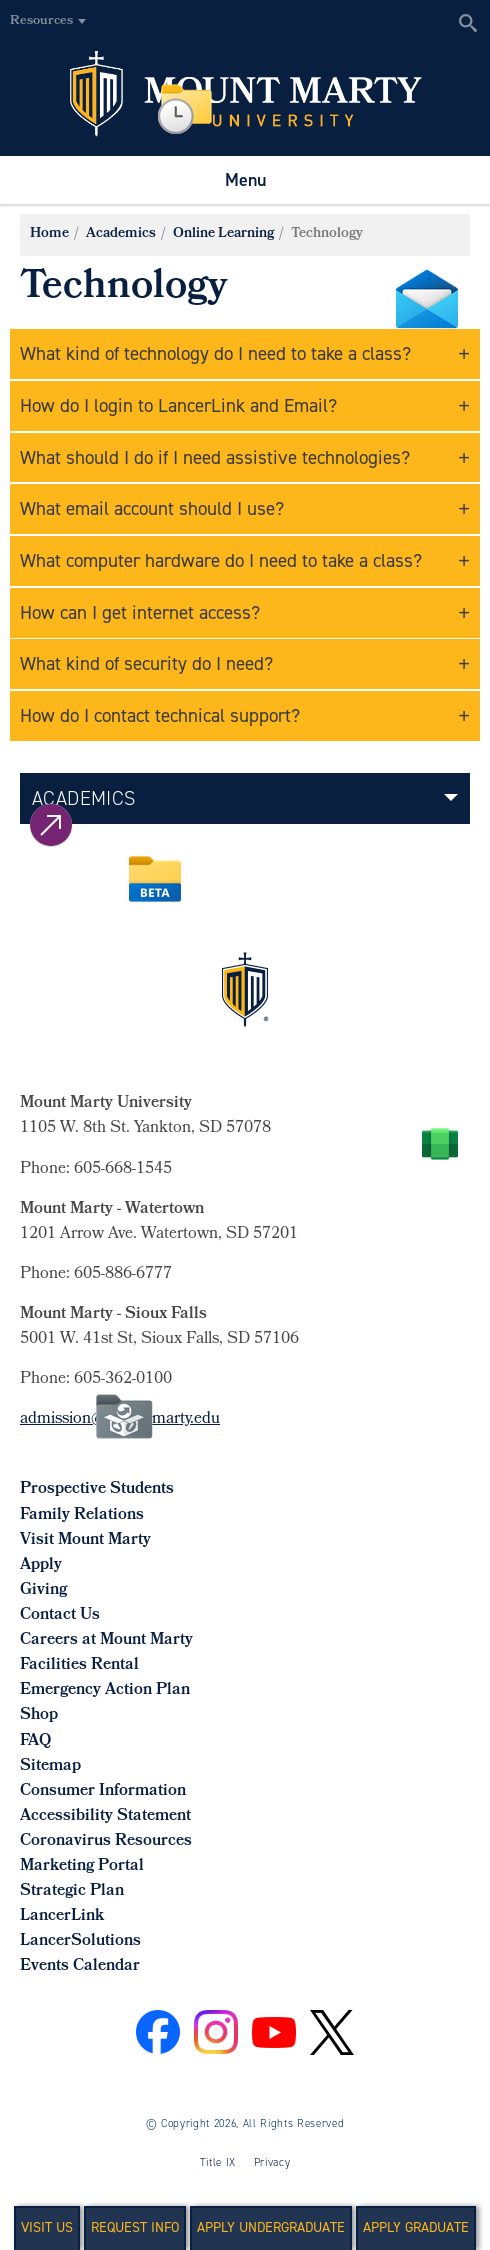  What do you see at coordinates (155, 878) in the screenshot?
I see `folder containing beta or experimental features` at bounding box center [155, 878].